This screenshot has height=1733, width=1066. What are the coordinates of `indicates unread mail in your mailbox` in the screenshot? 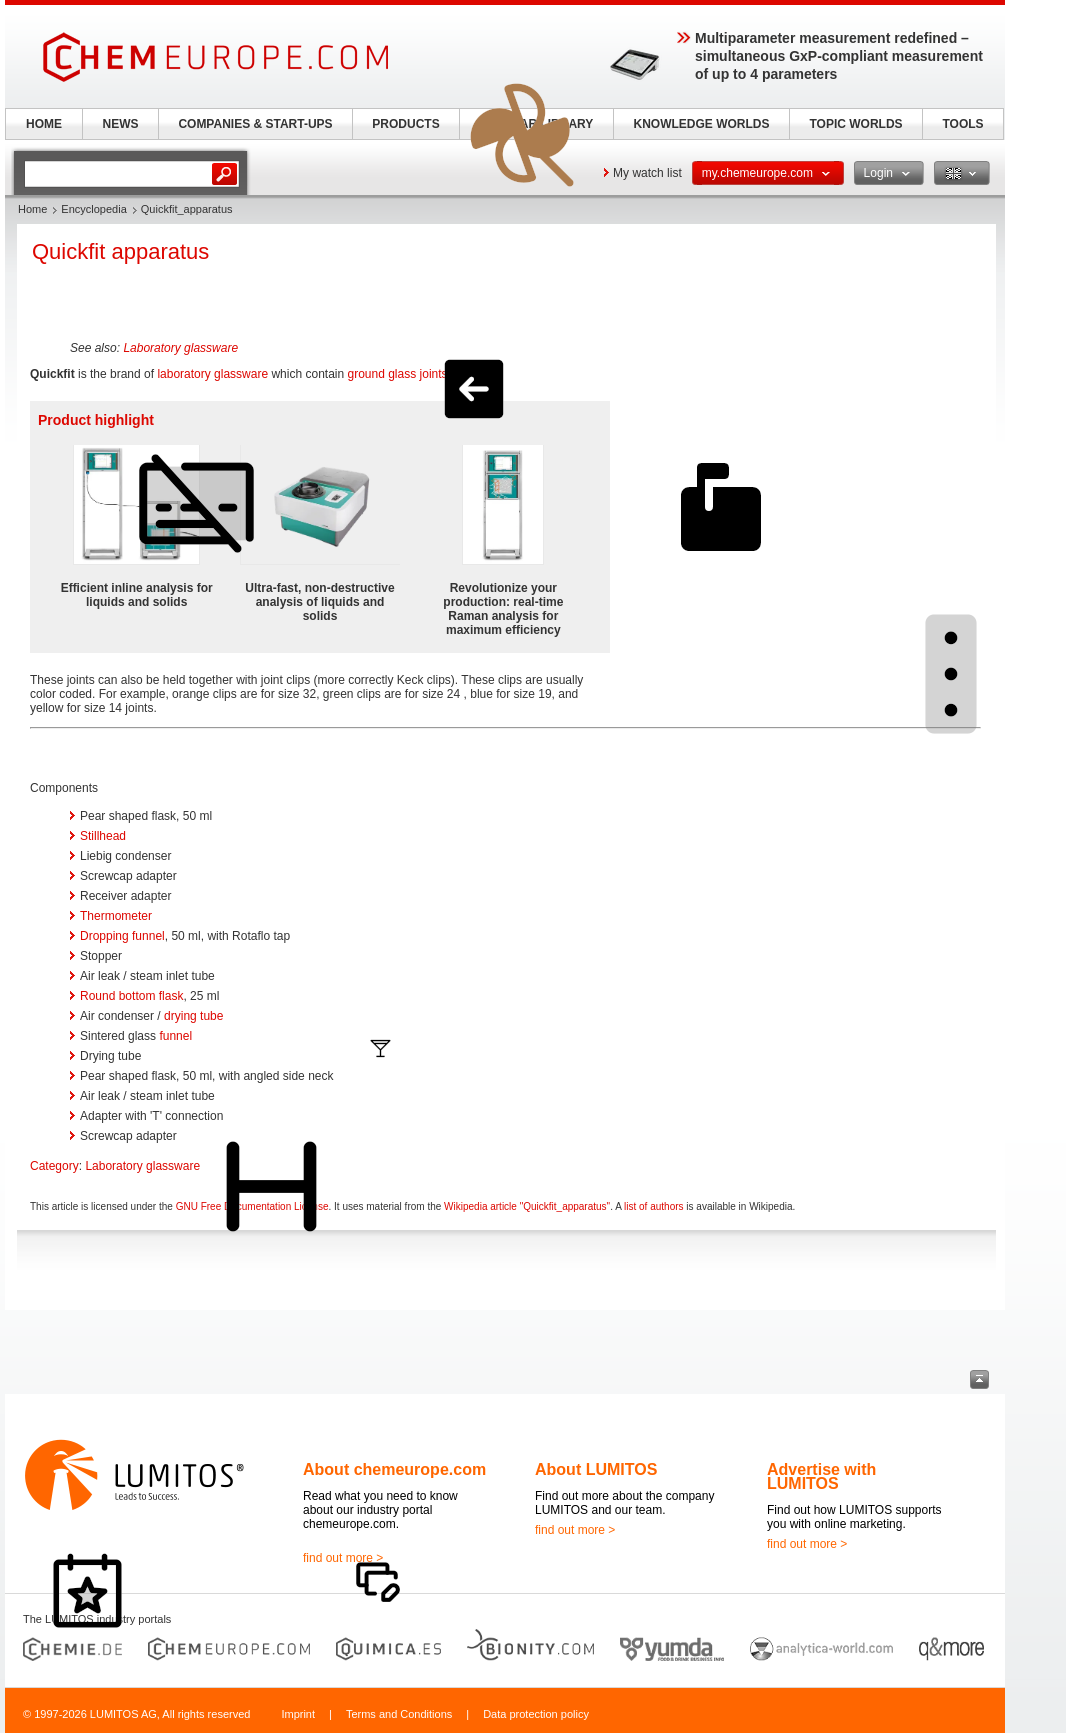 It's located at (721, 511).